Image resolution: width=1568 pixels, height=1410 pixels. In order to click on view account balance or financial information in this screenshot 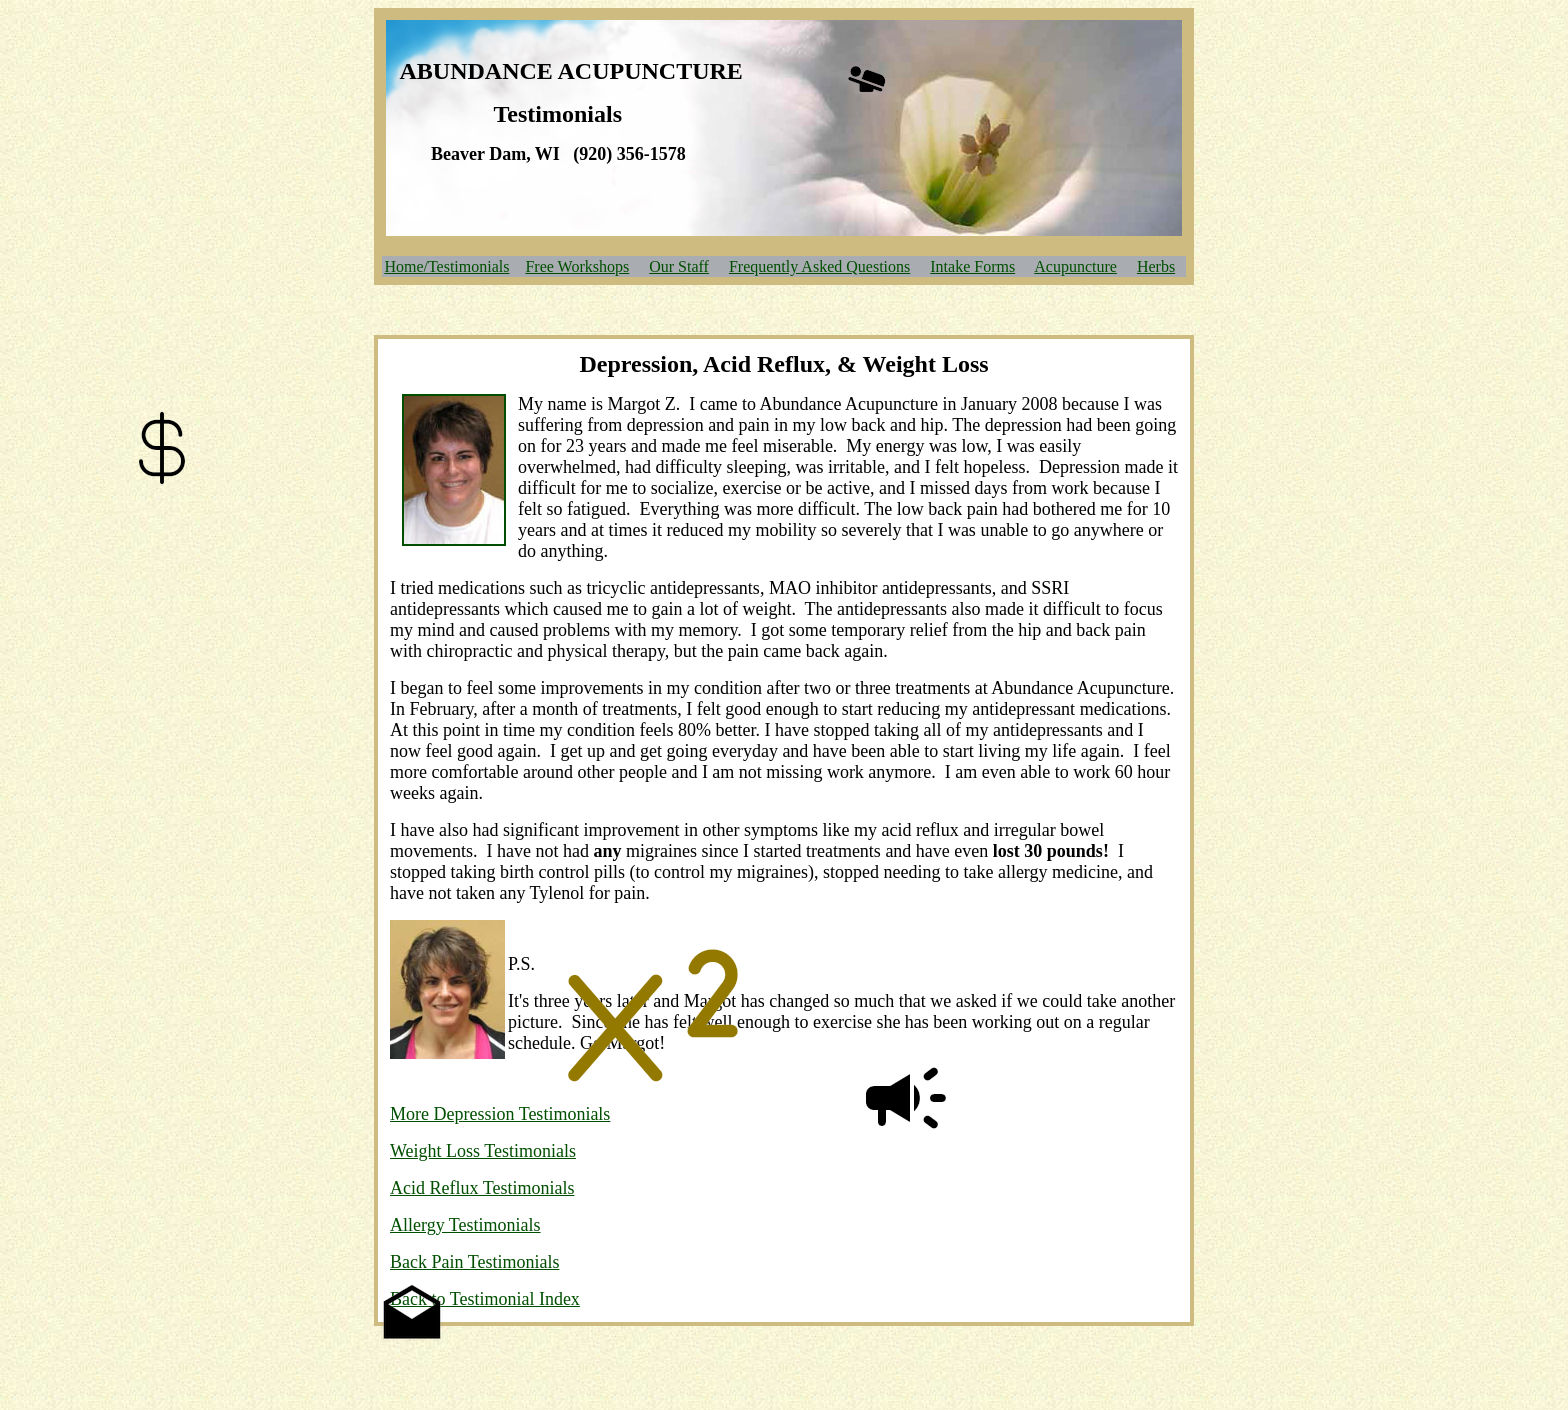, I will do `click(162, 448)`.